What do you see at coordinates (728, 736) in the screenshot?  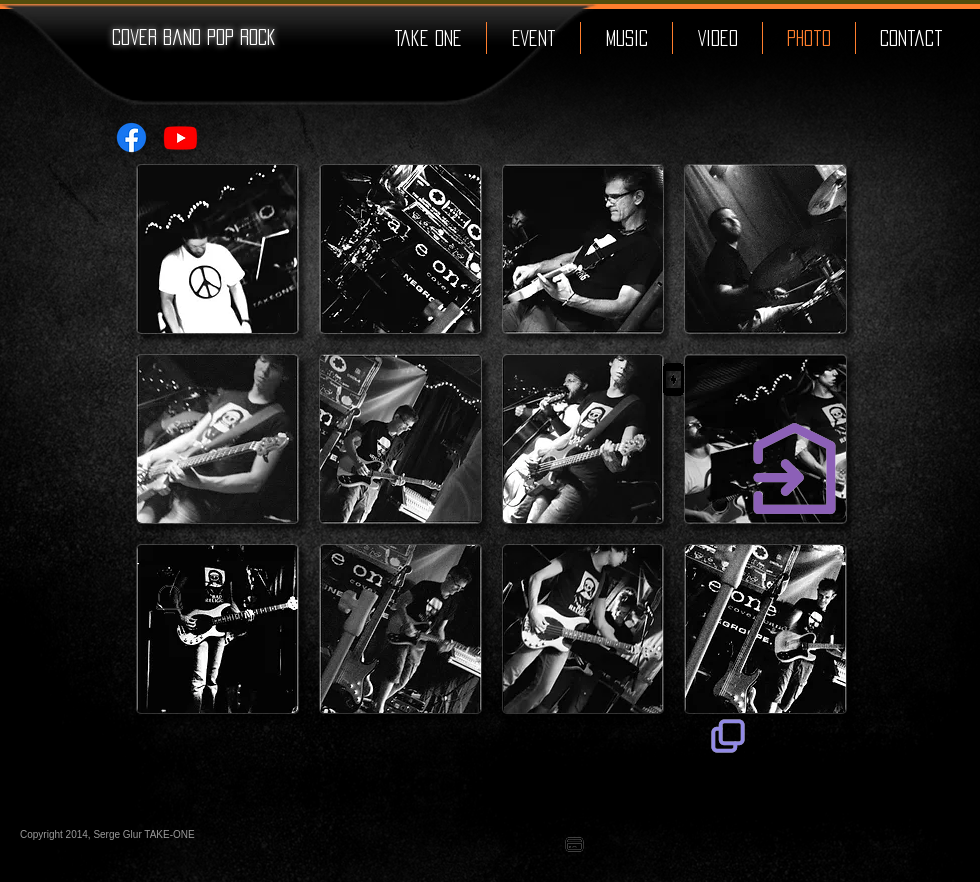 I see `subtract or remove a layer from the stack` at bounding box center [728, 736].